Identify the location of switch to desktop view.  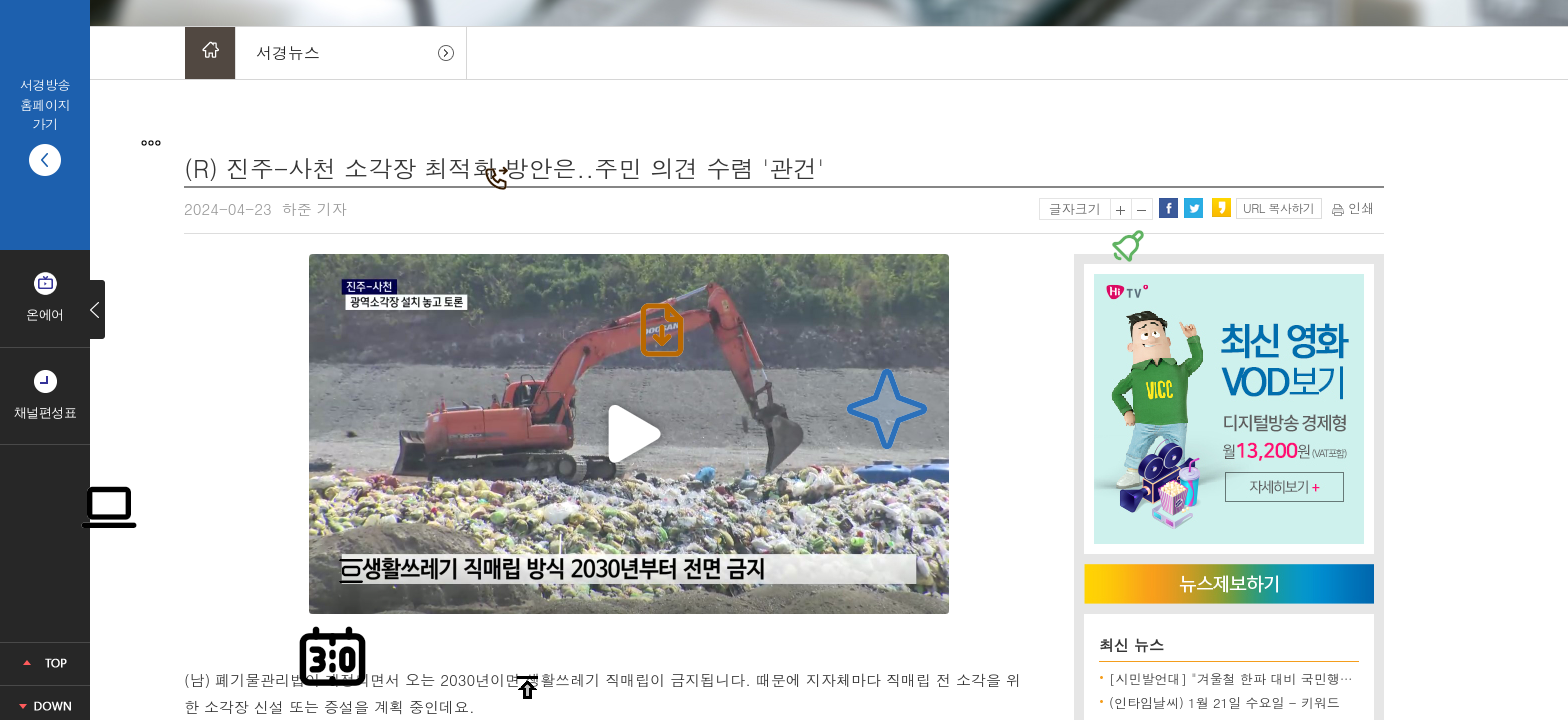
(109, 506).